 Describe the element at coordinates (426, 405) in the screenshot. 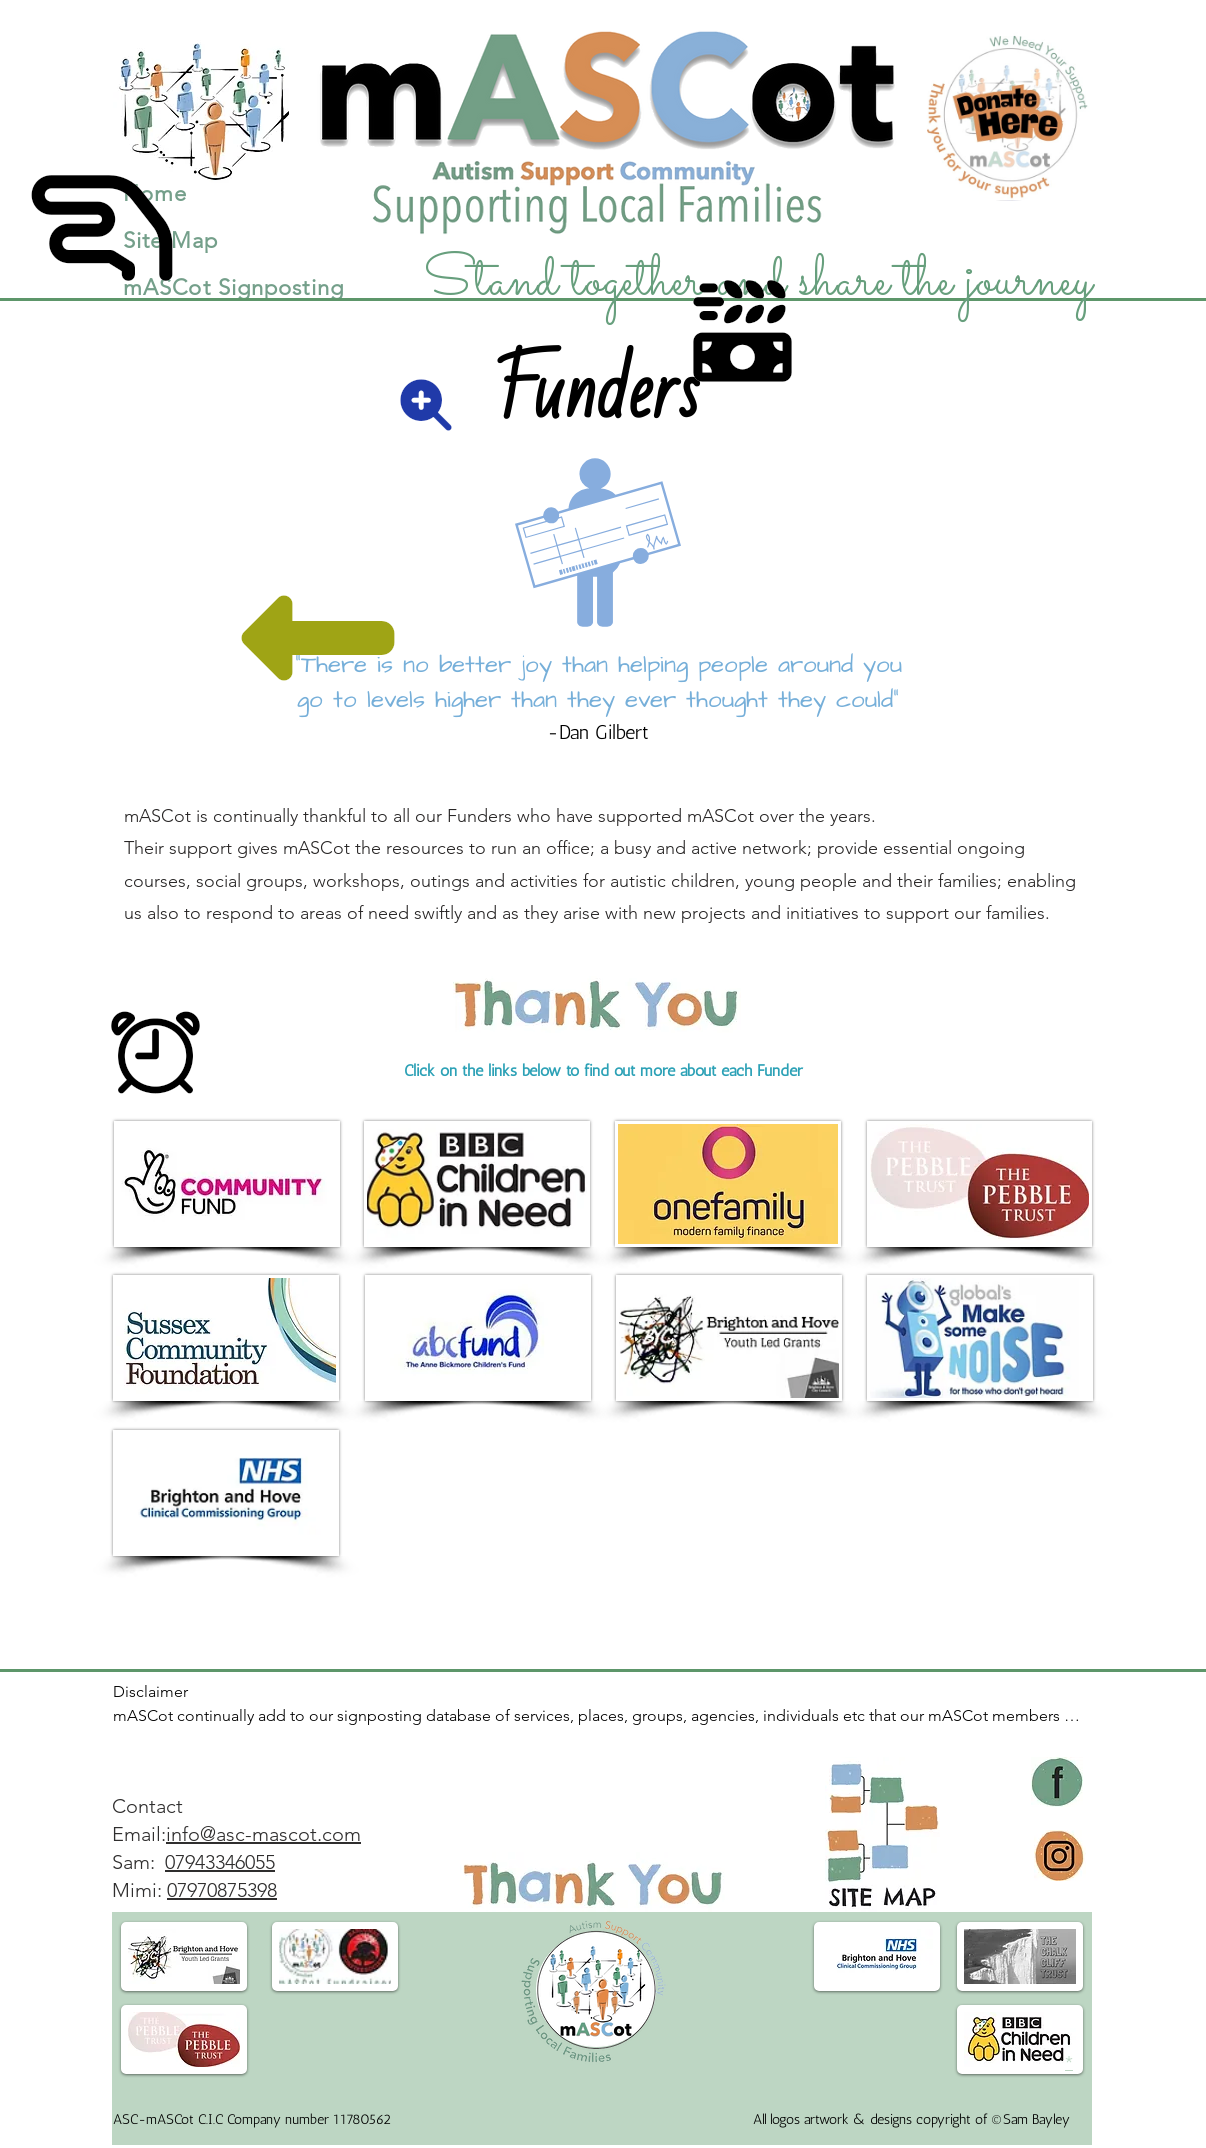

I see `zoom in on content` at that location.